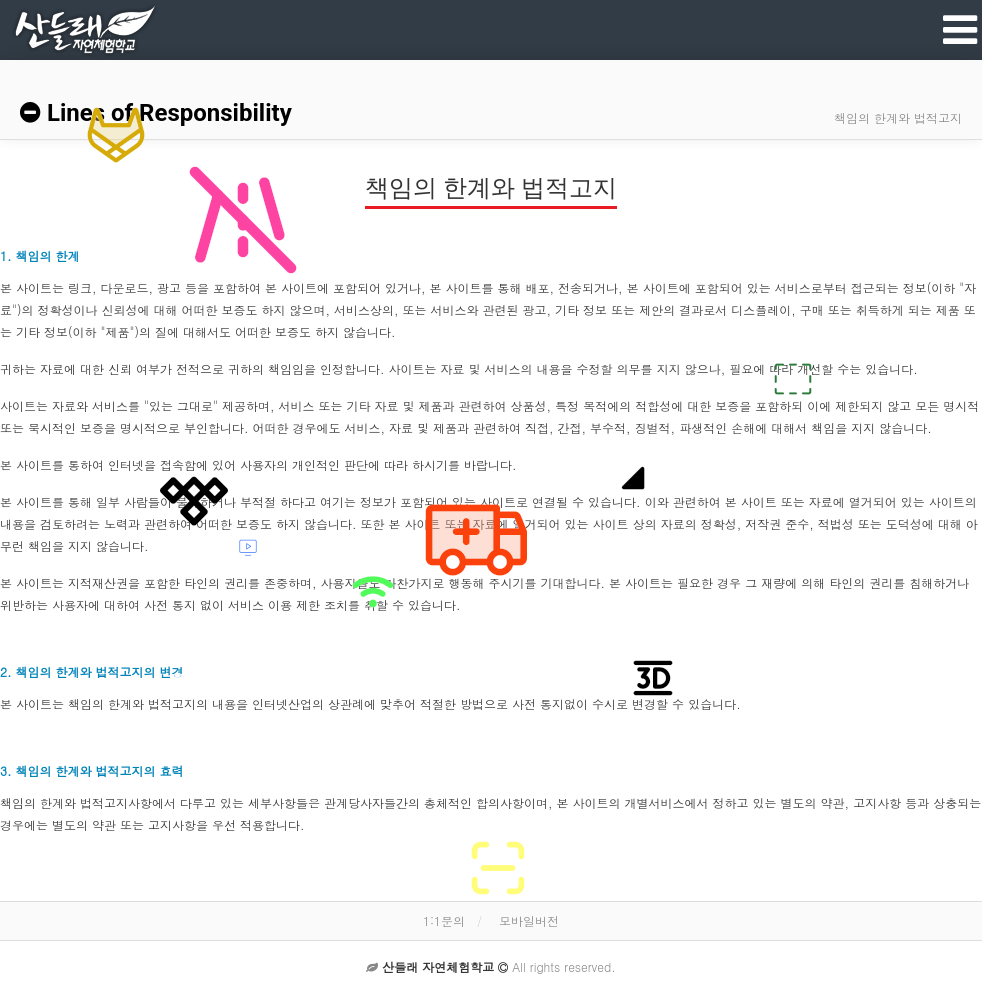  I want to click on scan a barcode or QR code, so click(498, 868).